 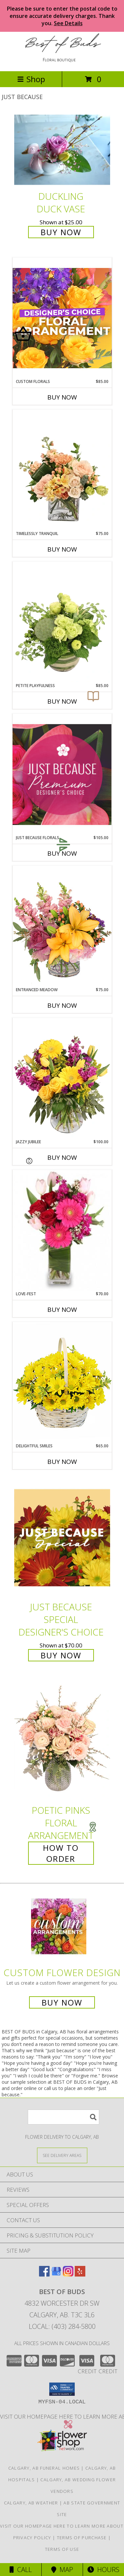 I want to click on view your shopping basket, so click(x=23, y=334).